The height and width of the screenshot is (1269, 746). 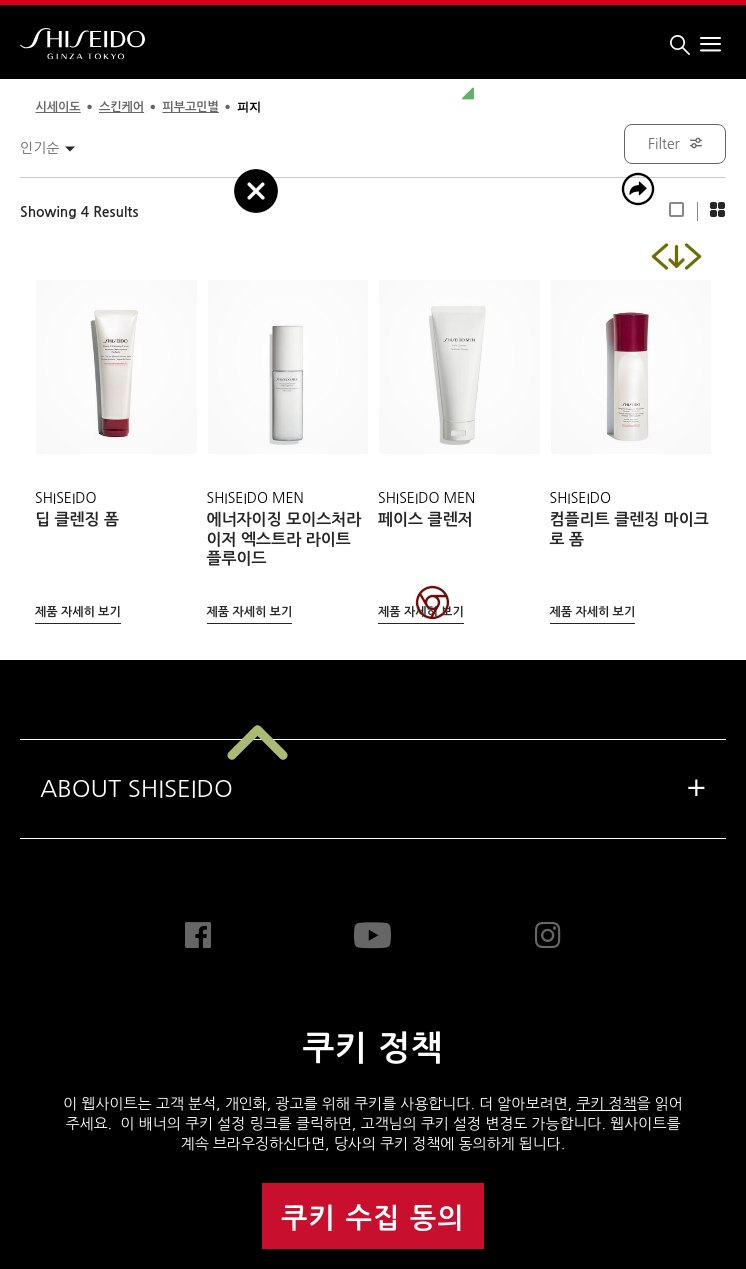 I want to click on close or dismiss a dialog, so click(x=256, y=191).